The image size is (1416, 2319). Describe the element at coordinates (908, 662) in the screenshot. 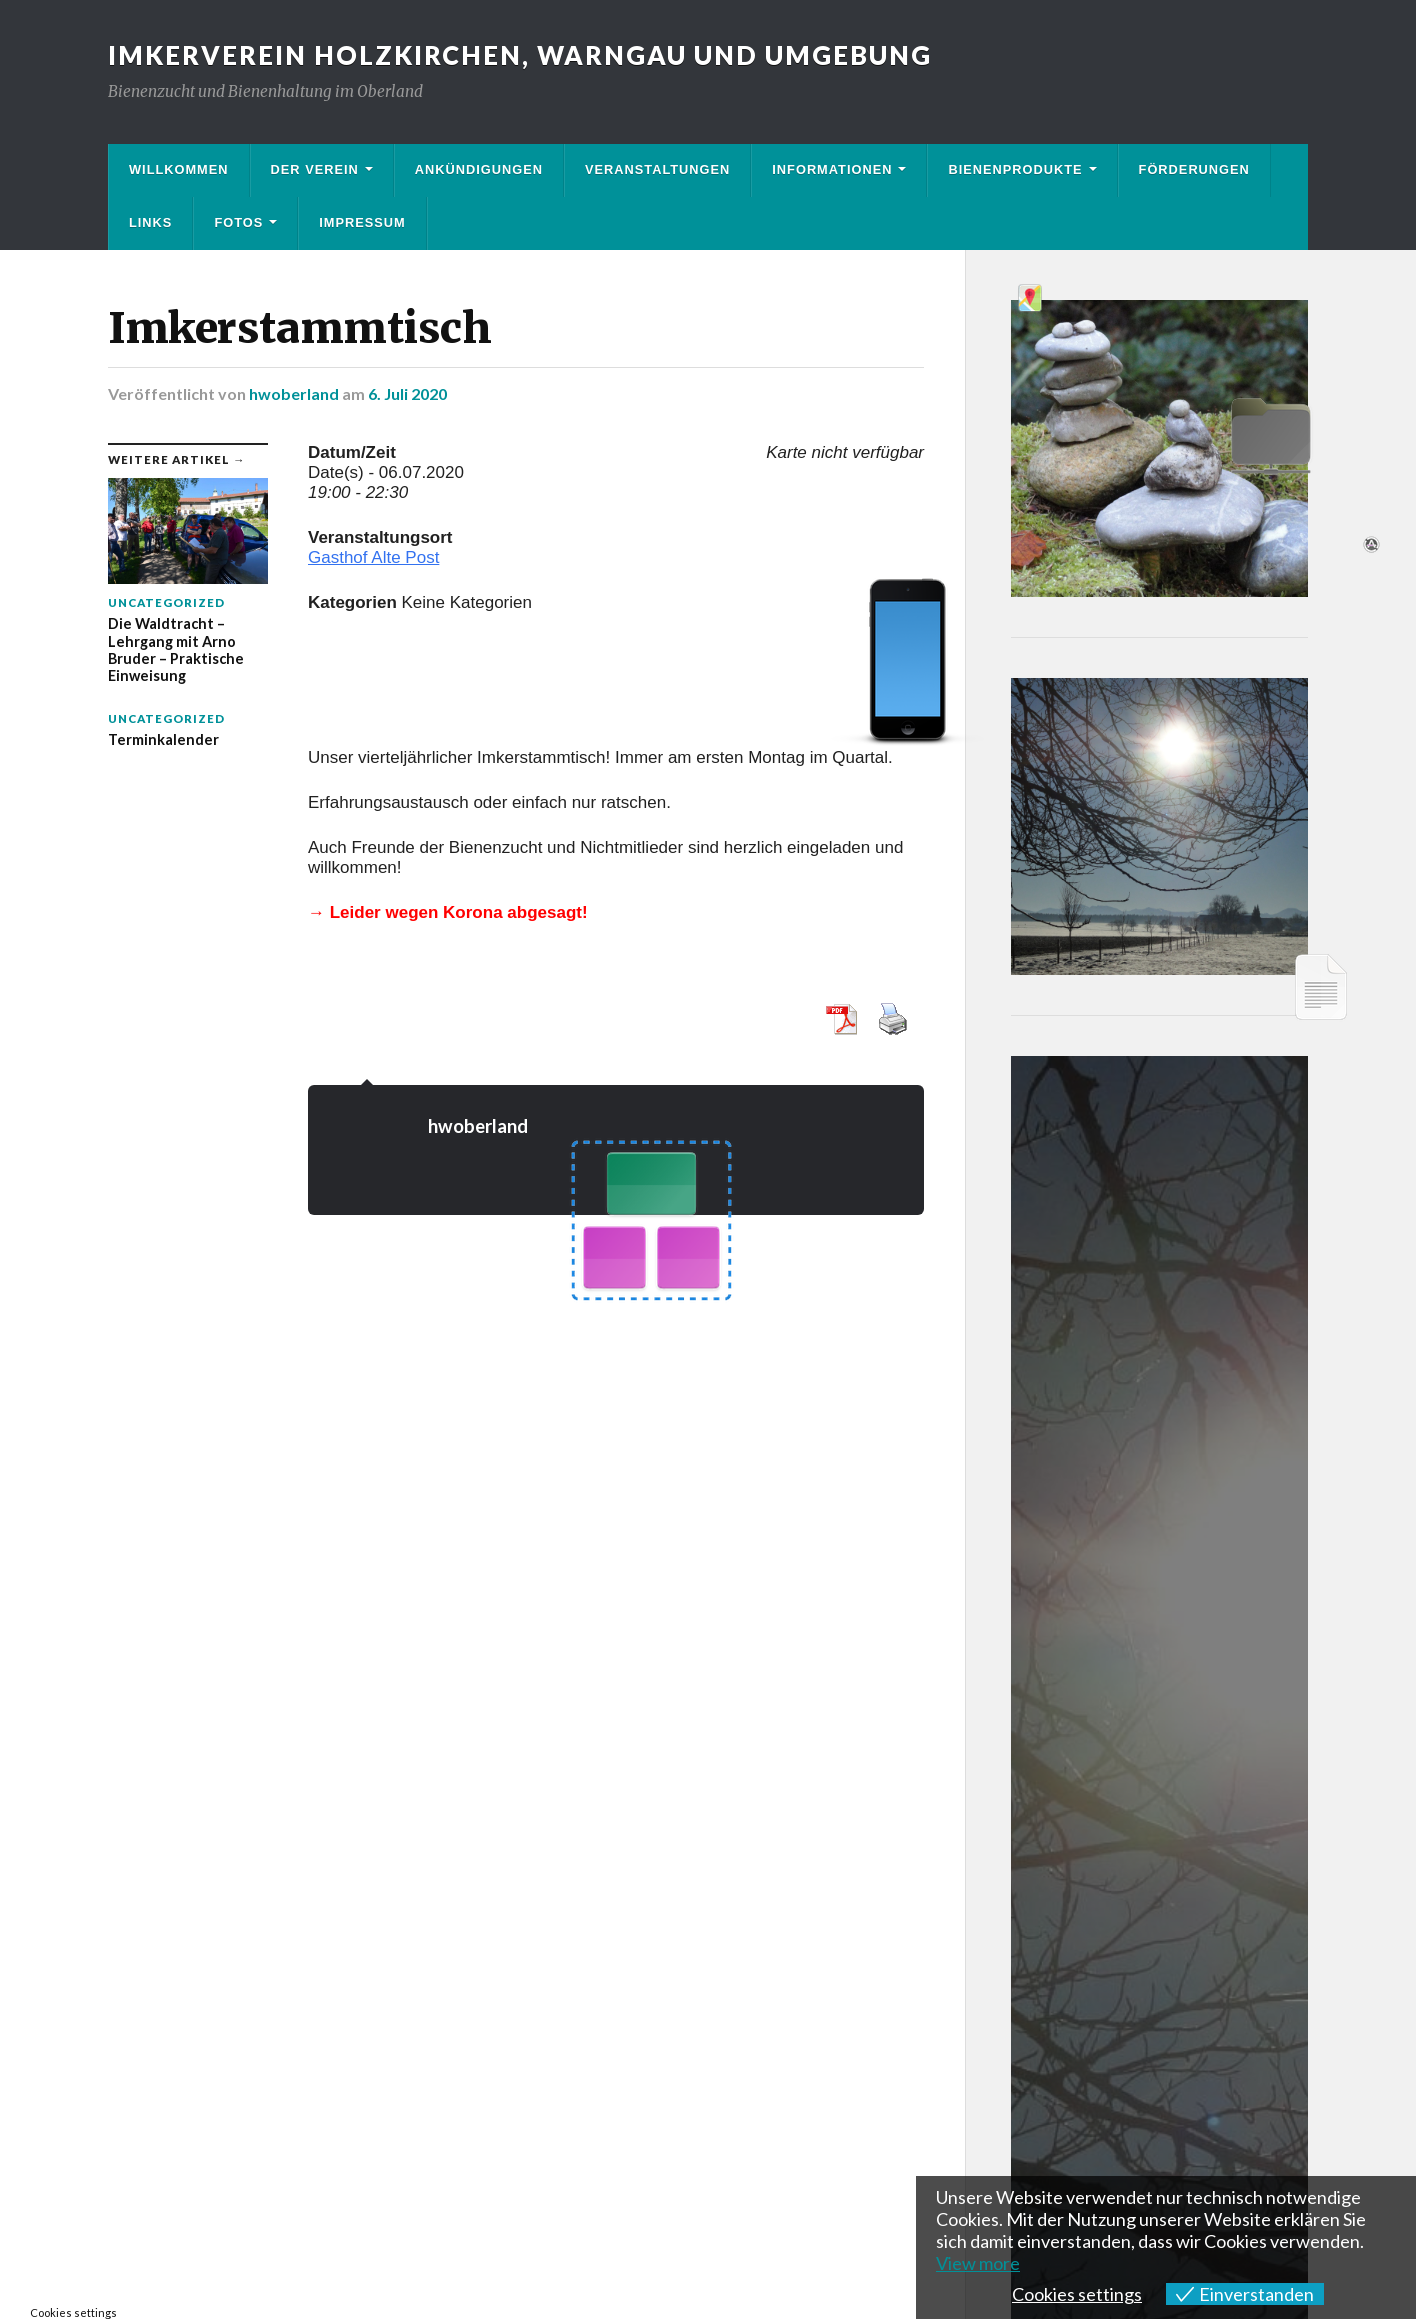

I see `iPod Touch device connected to your computer` at that location.